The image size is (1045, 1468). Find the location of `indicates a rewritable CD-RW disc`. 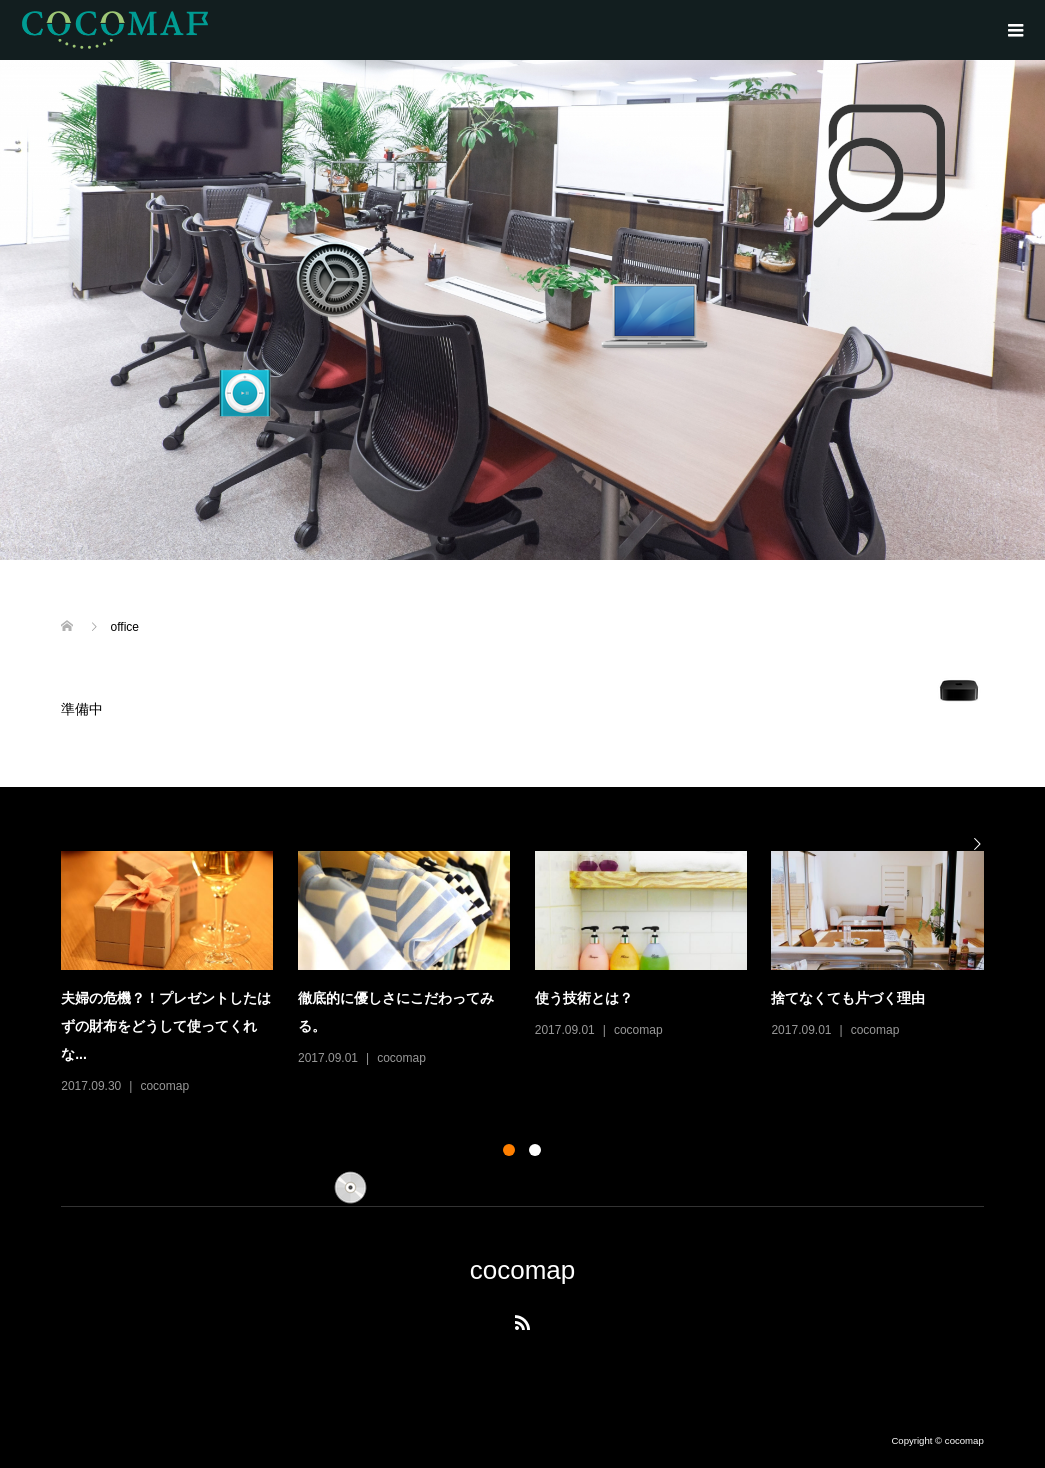

indicates a rewritable CD-RW disc is located at coordinates (350, 1187).